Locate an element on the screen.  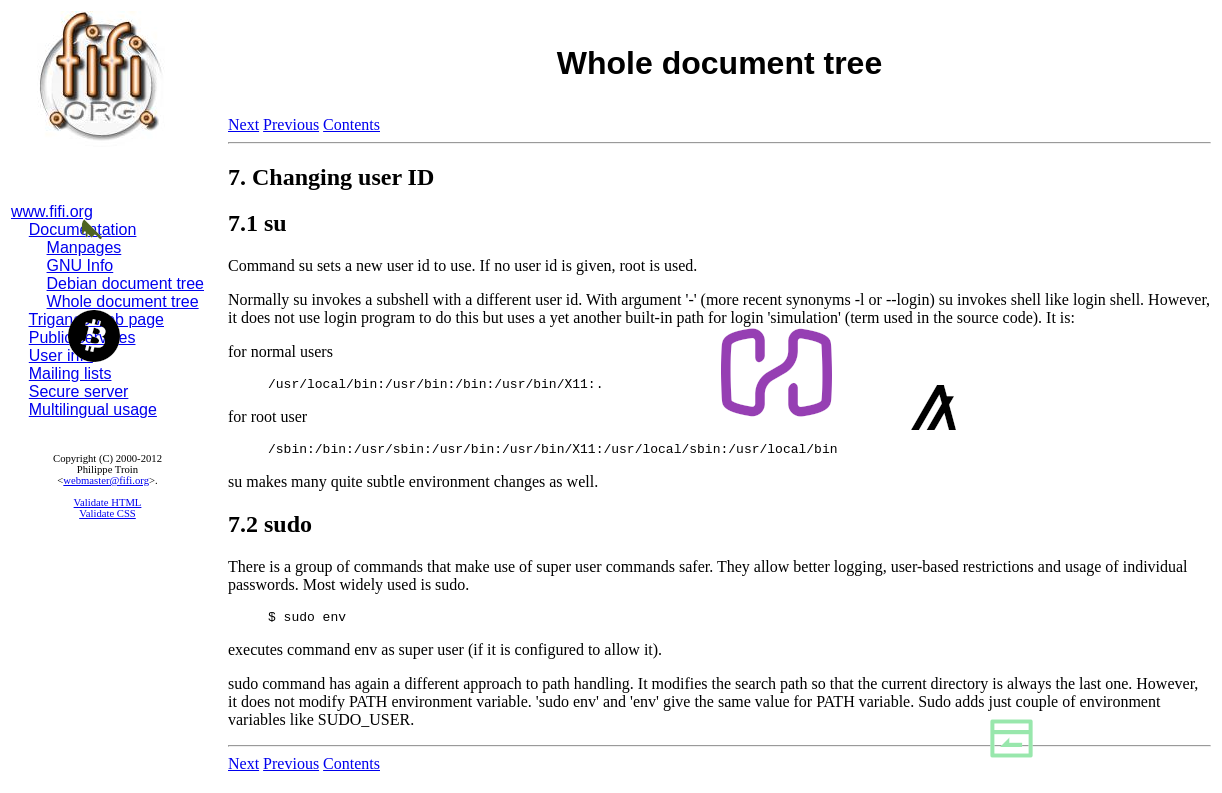
bitcoin cryptocurrency logo is located at coordinates (94, 336).